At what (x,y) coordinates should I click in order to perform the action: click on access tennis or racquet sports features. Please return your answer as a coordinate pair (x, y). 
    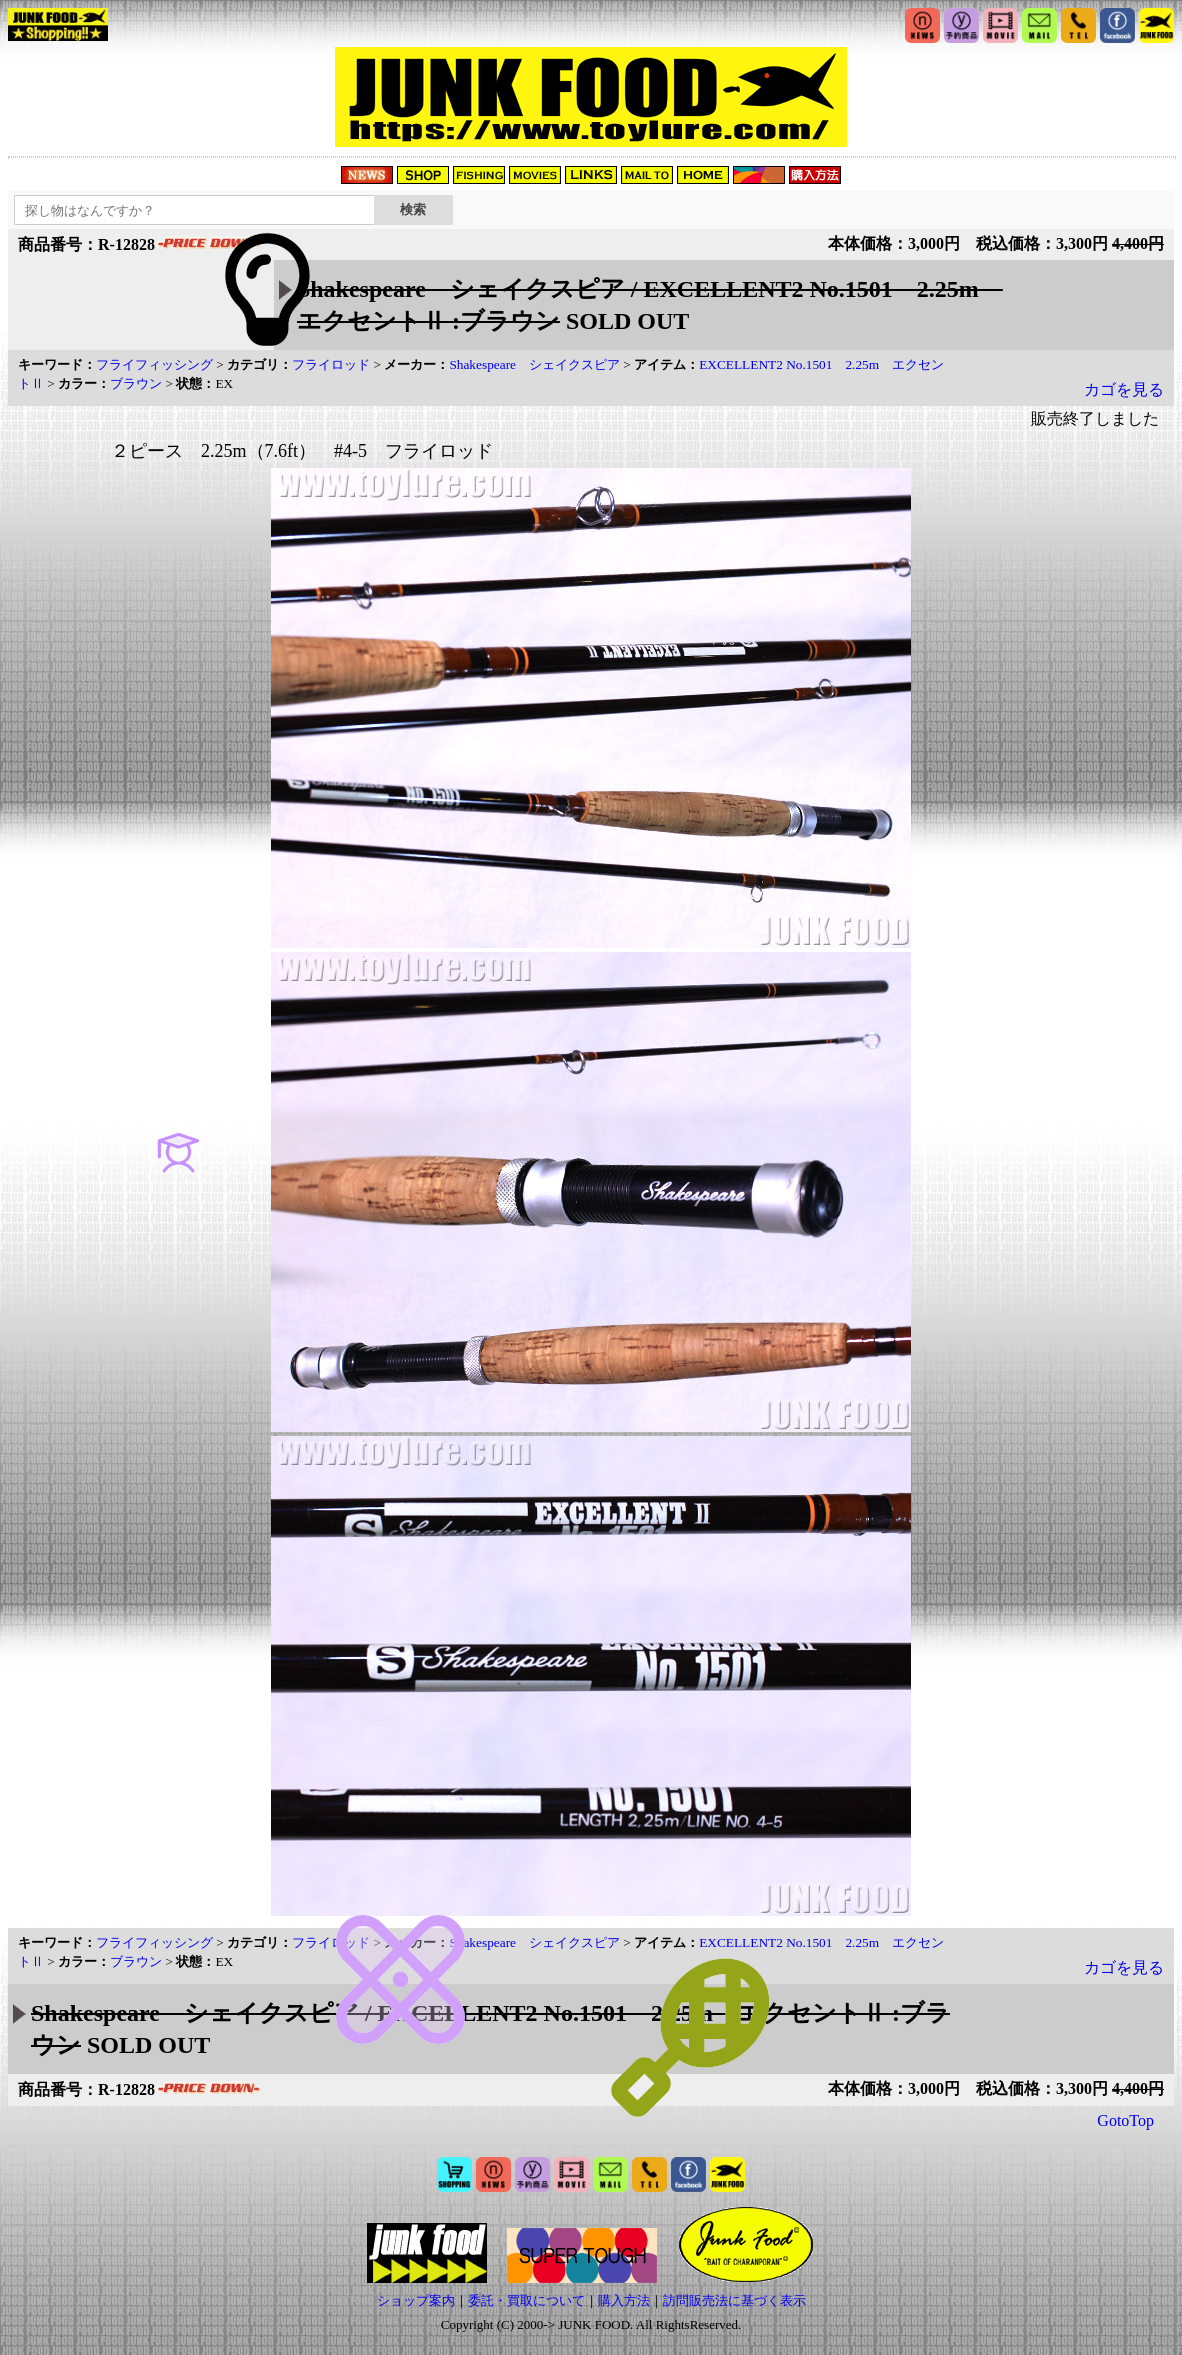
    Looking at the image, I should click on (689, 2039).